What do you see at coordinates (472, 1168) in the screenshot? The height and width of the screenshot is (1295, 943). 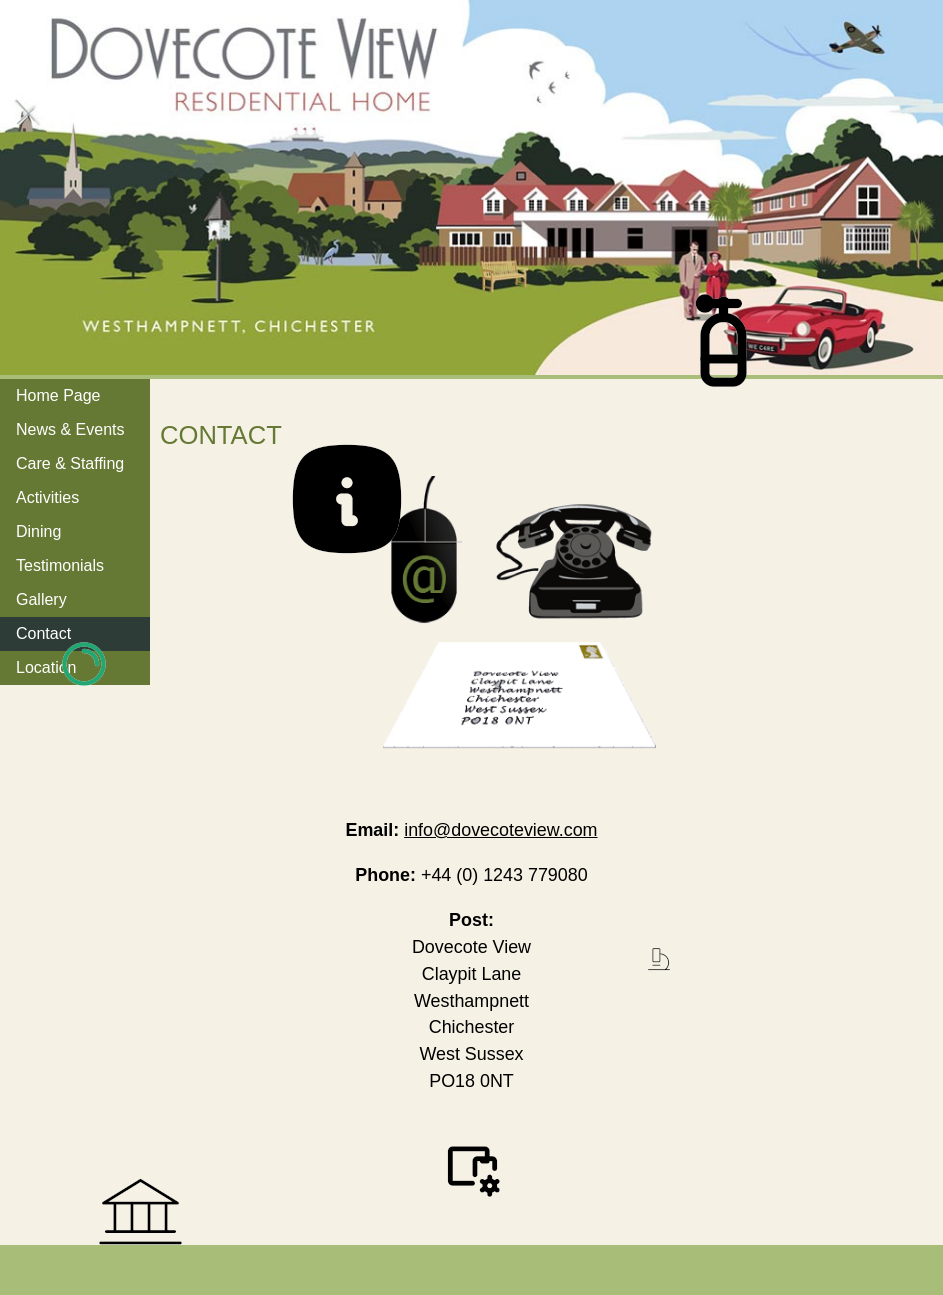 I see `manage device settings` at bounding box center [472, 1168].